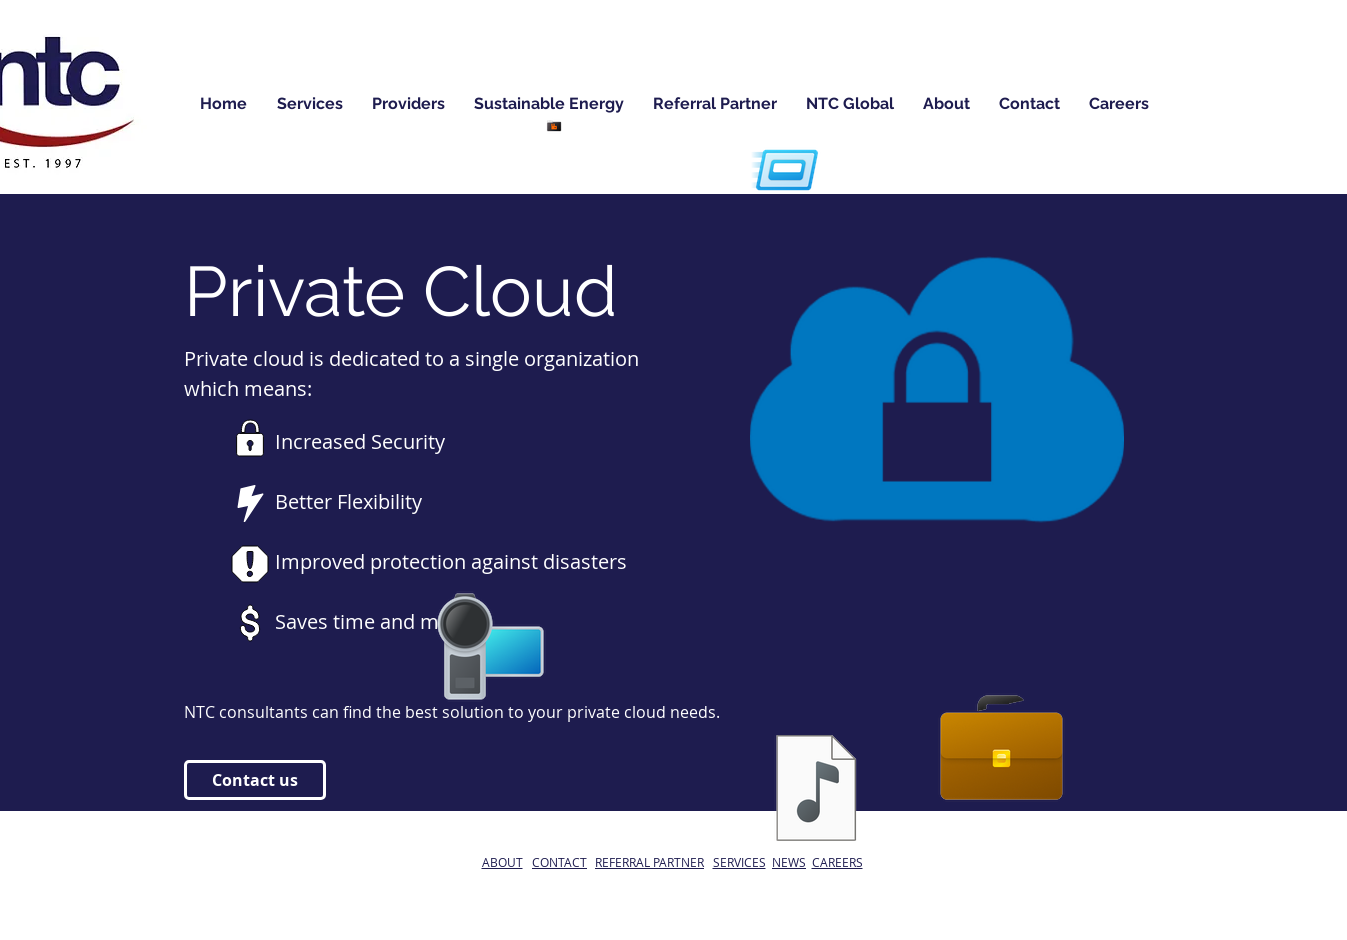 The height and width of the screenshot is (940, 1347). I want to click on open folder containing RabbitMQ configuration files, so click(554, 126).